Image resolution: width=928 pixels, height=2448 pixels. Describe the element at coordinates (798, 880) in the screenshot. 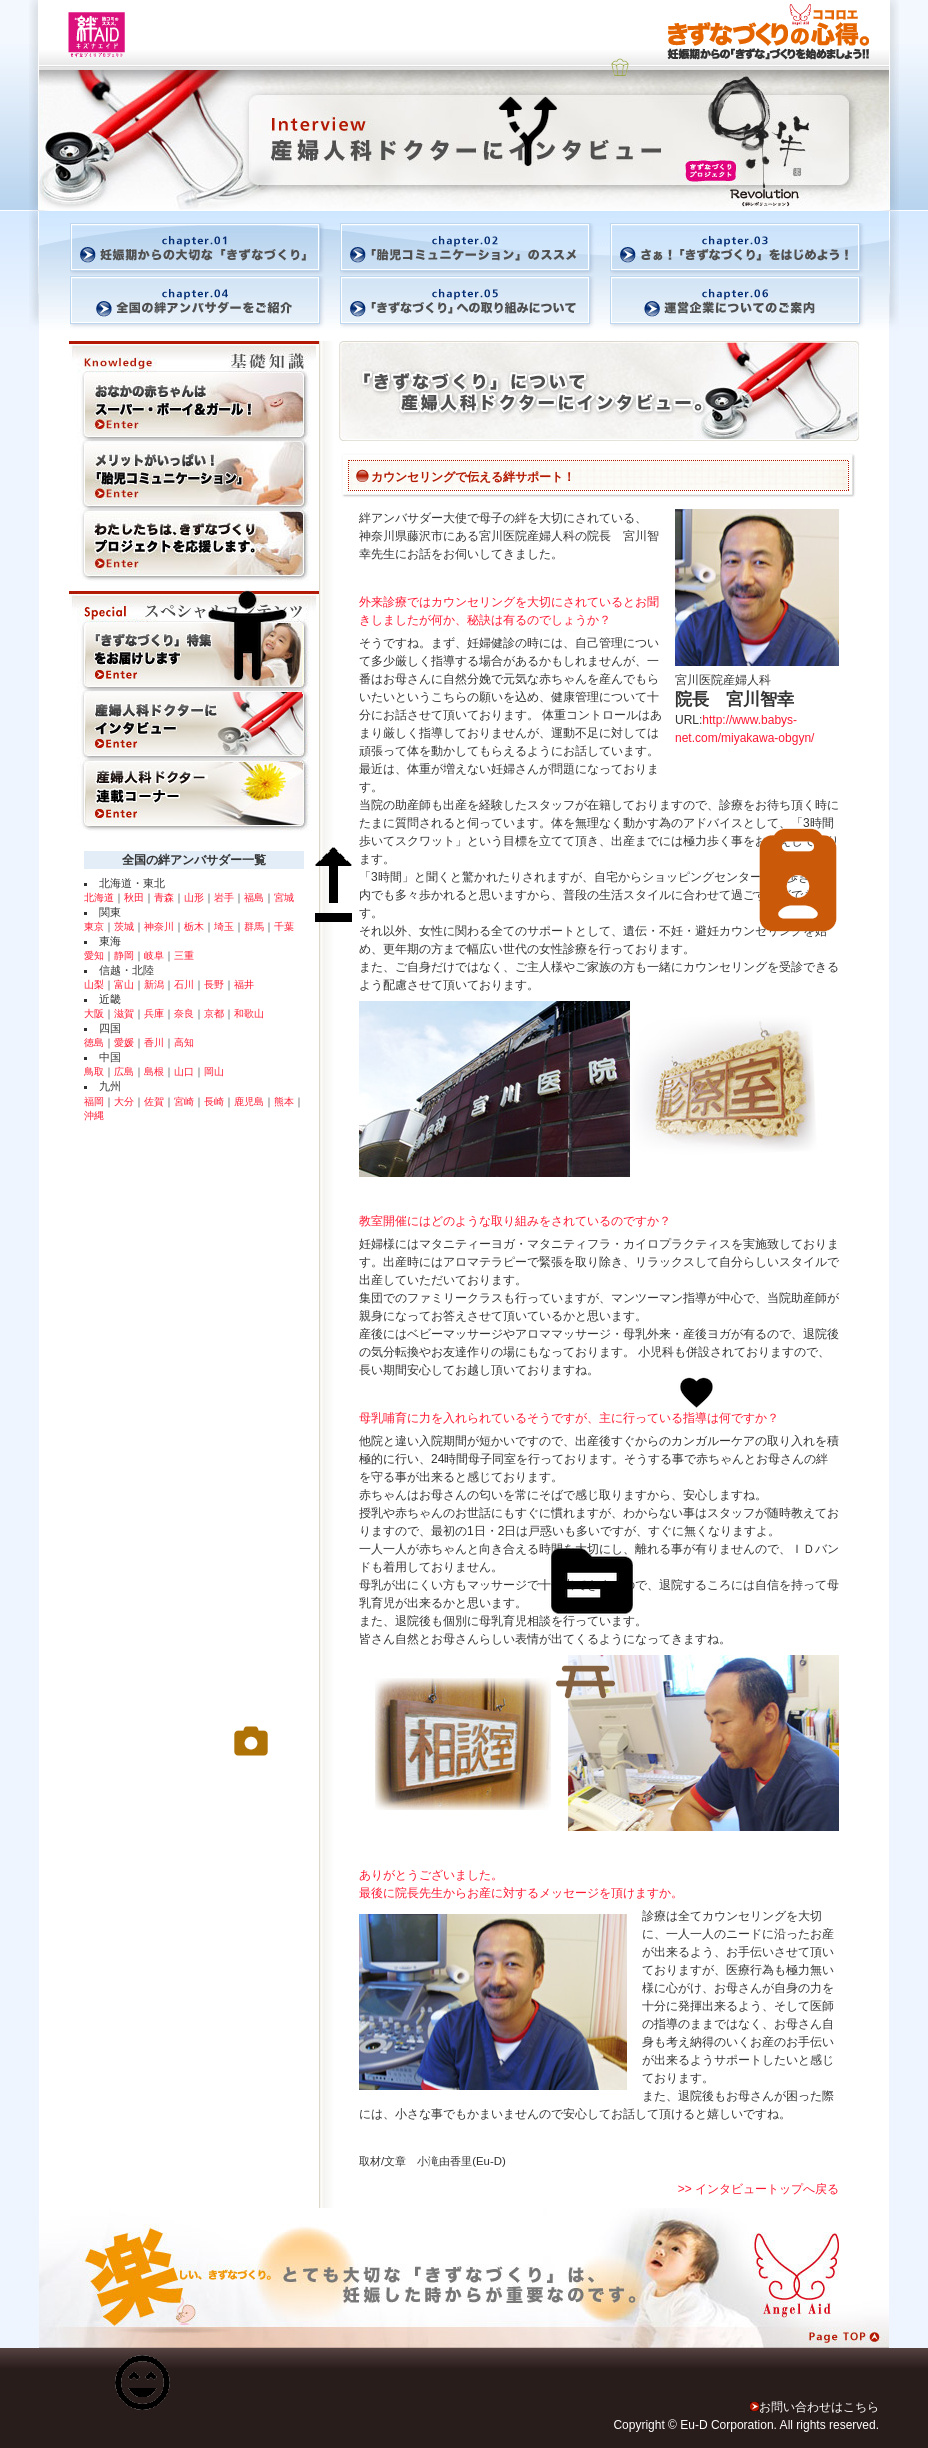

I see `view user profile or personnel record` at that location.